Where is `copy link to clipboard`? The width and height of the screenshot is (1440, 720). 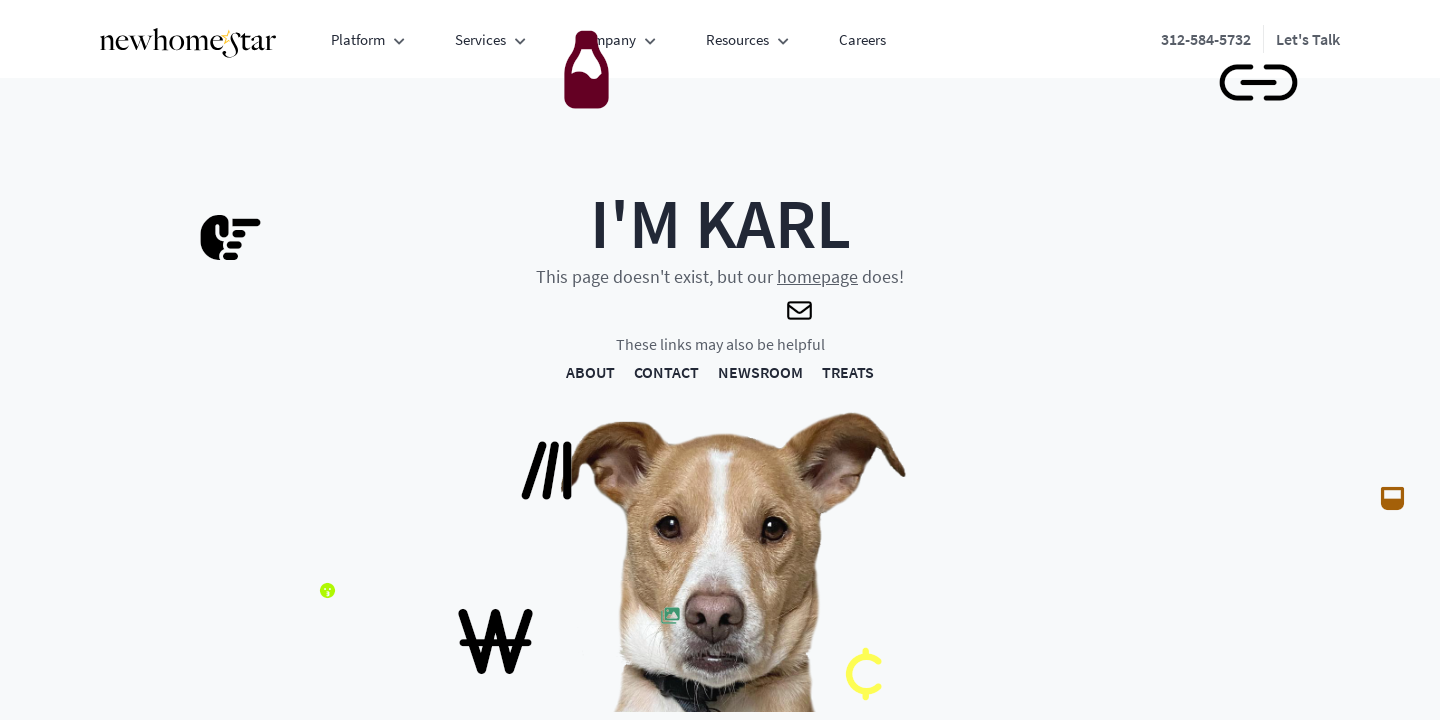 copy link to clipboard is located at coordinates (1258, 82).